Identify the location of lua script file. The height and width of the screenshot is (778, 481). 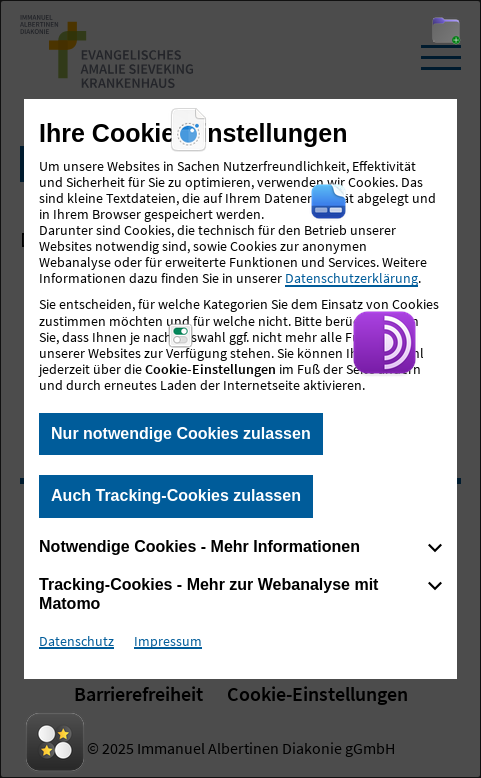
(188, 129).